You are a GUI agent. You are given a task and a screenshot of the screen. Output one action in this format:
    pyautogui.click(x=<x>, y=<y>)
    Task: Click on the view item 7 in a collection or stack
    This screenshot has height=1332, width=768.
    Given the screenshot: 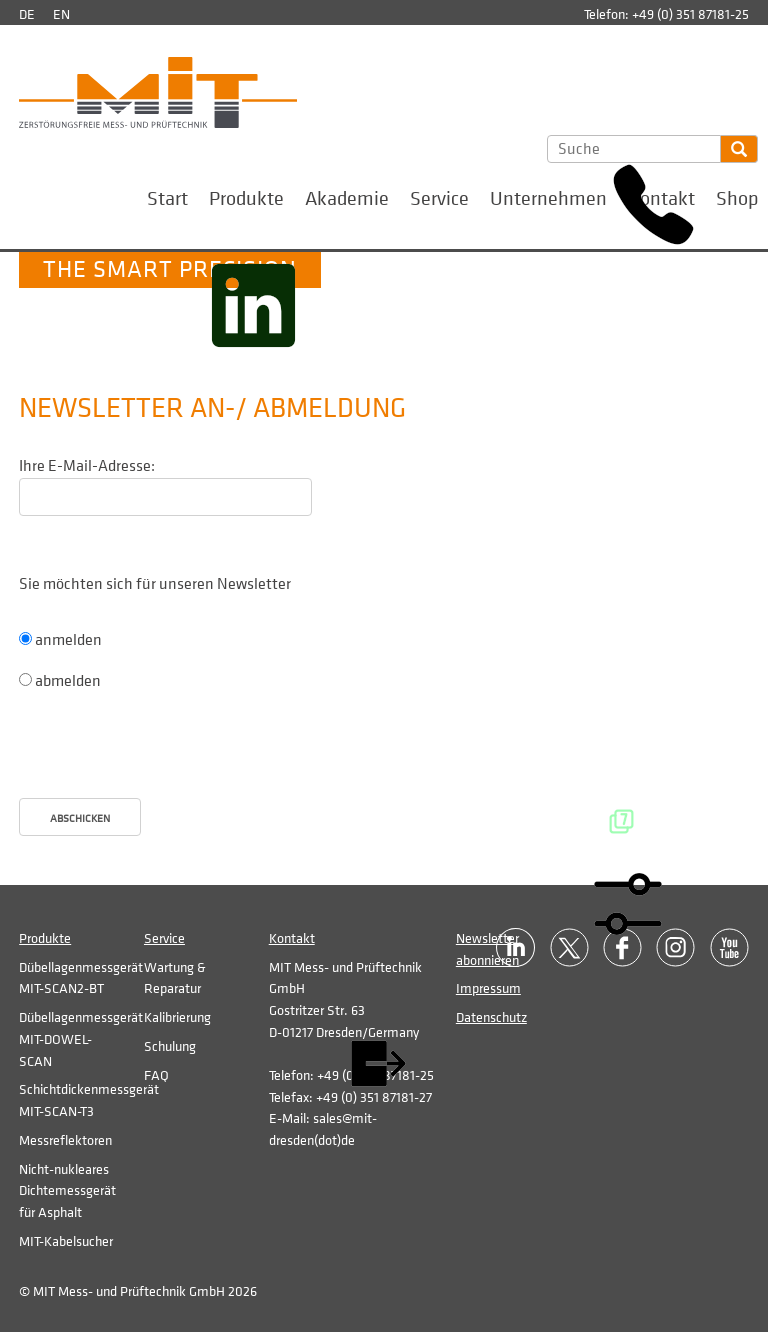 What is the action you would take?
    pyautogui.click(x=621, y=821)
    